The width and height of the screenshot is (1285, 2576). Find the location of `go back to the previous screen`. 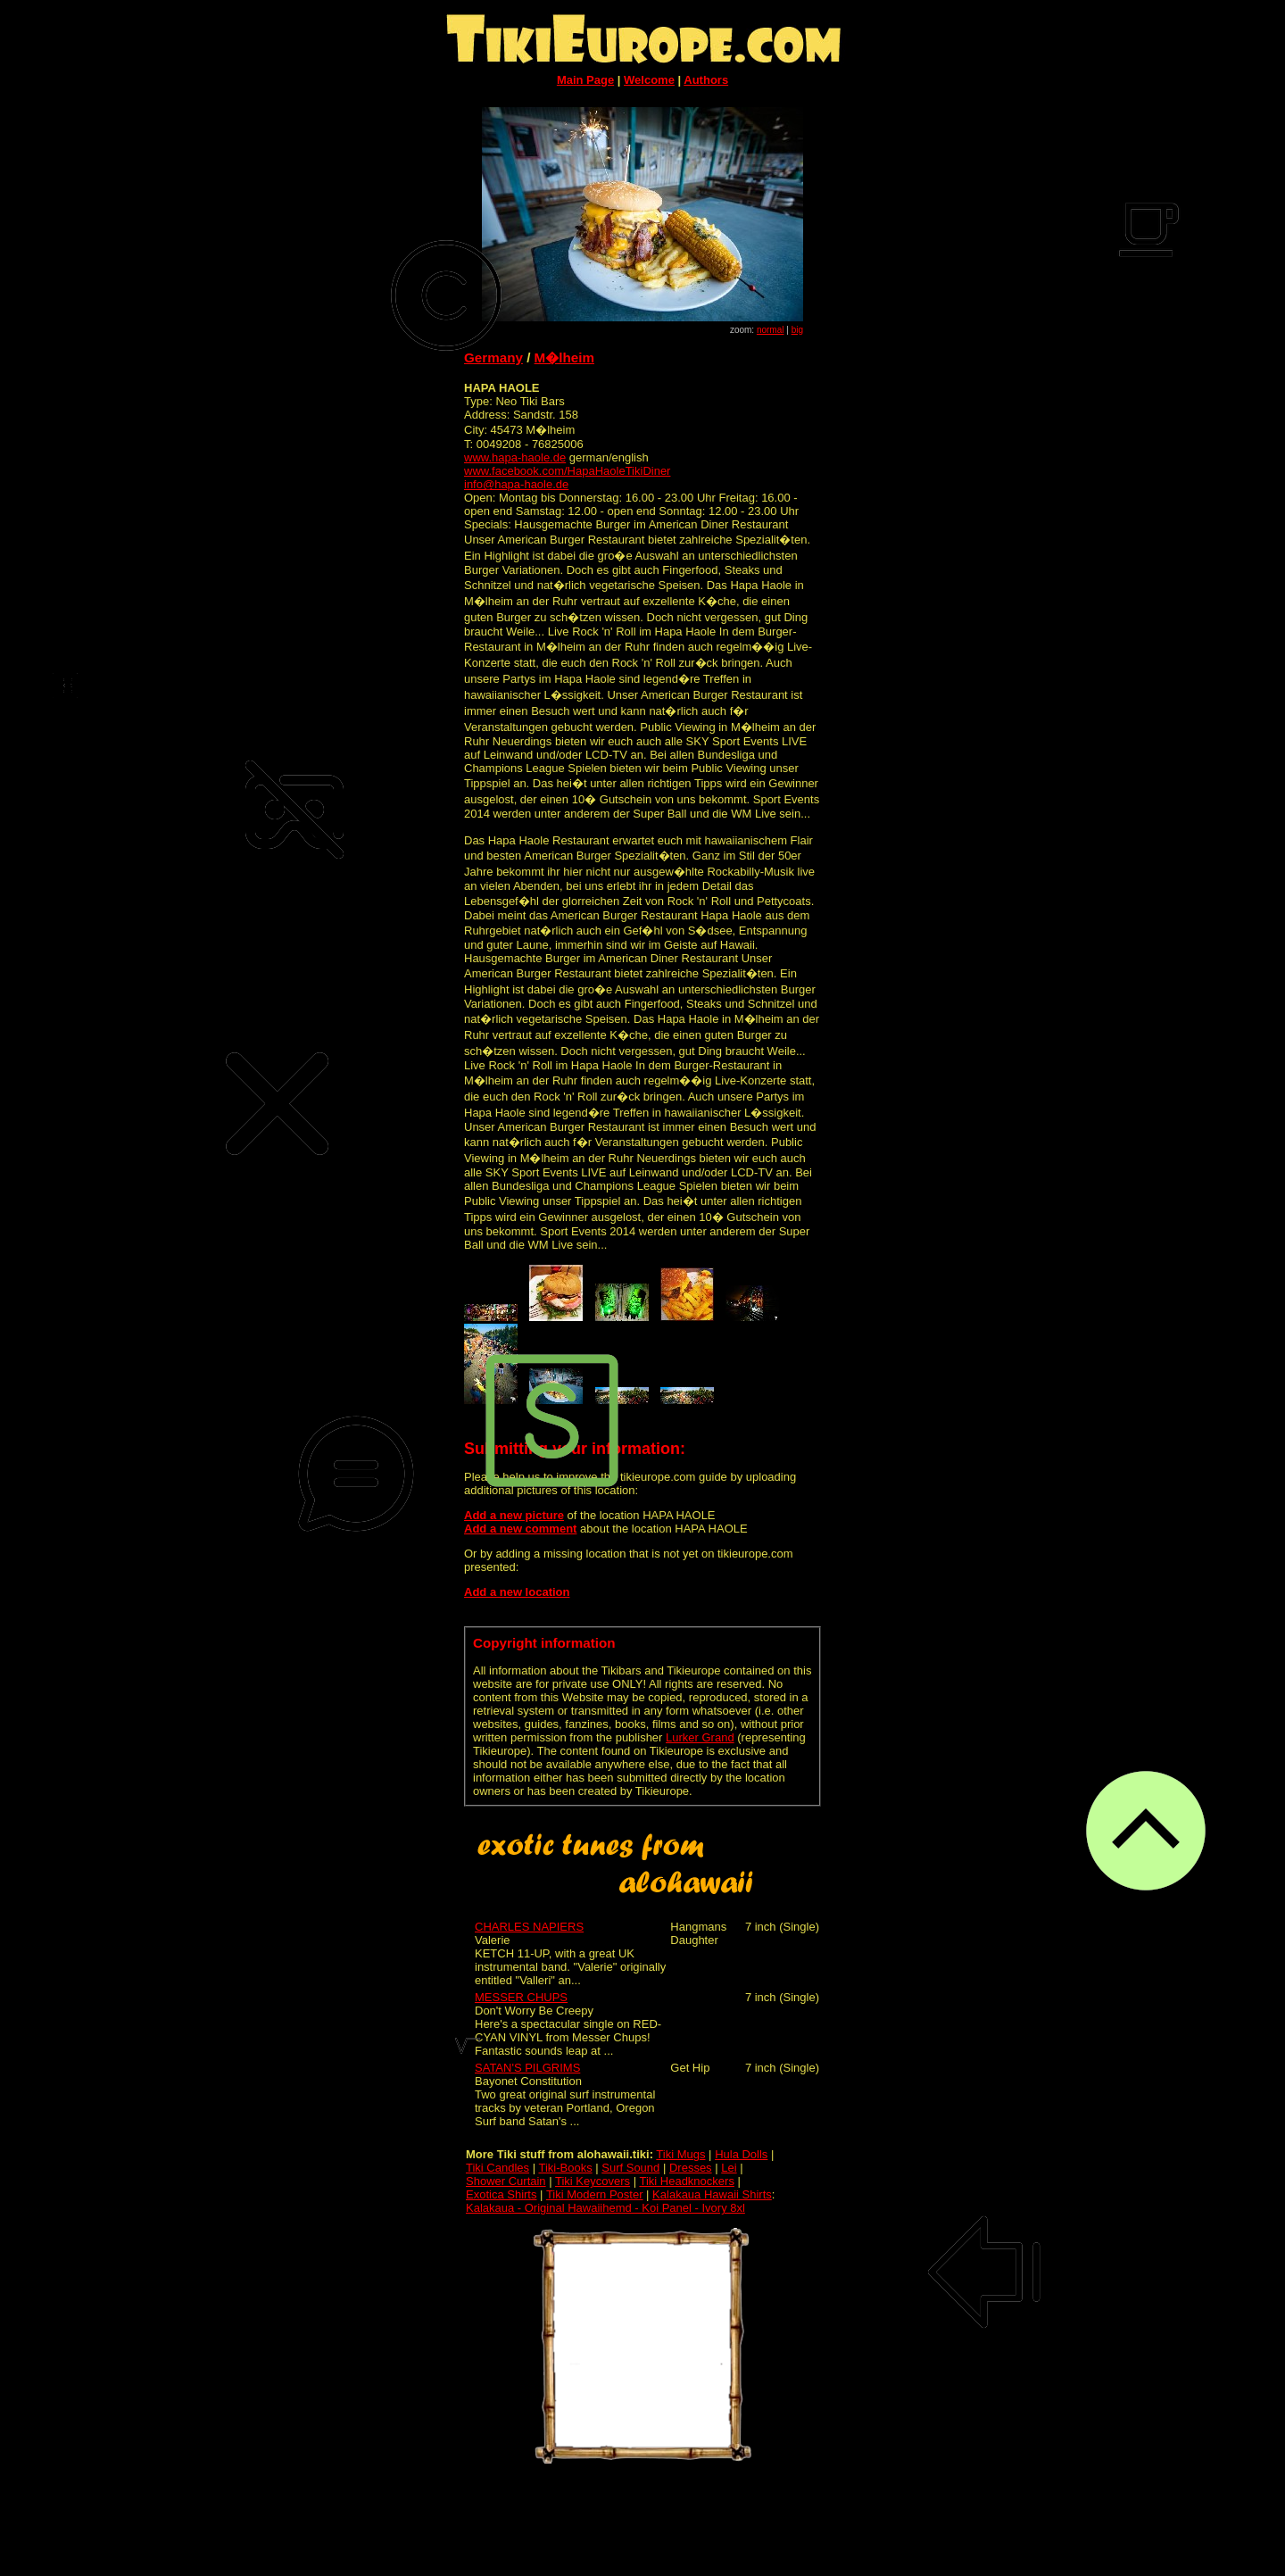

go back to the previous screen is located at coordinates (988, 2272).